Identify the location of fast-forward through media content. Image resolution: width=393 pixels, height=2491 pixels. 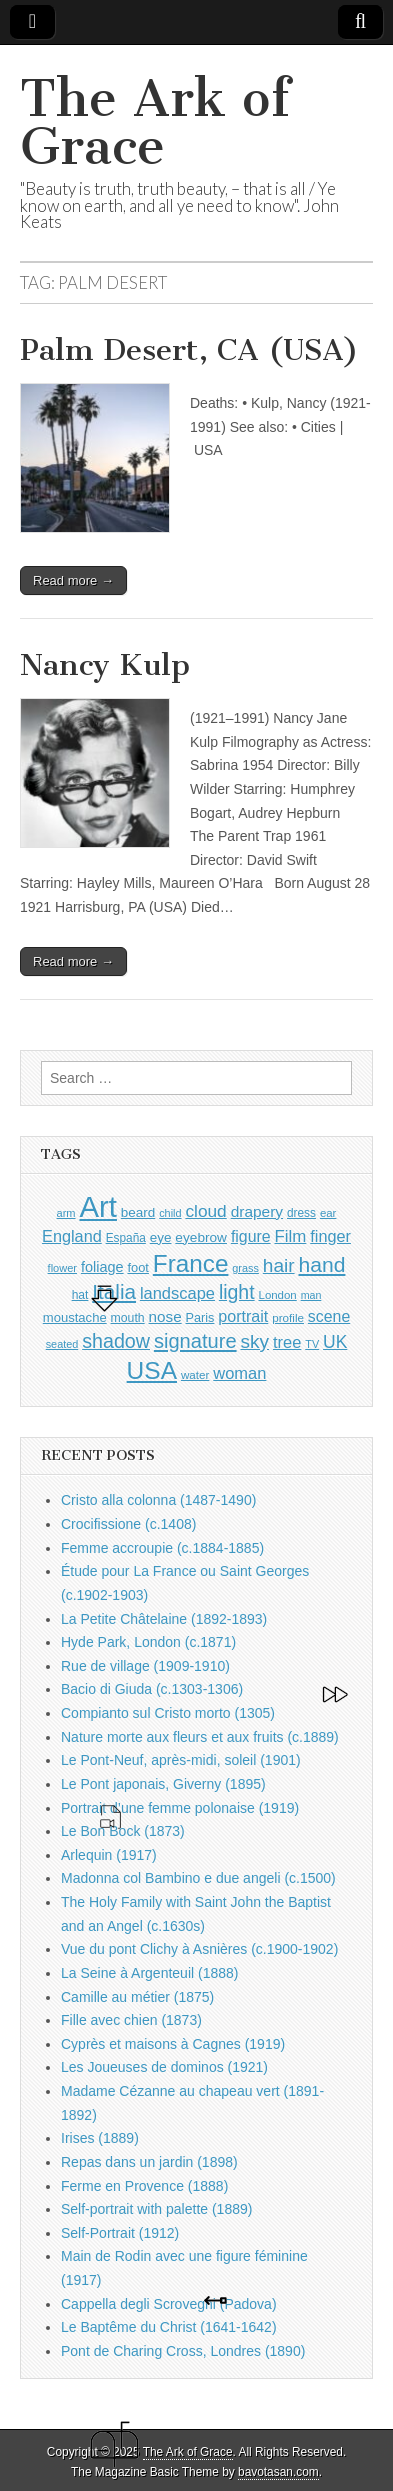
(333, 1694).